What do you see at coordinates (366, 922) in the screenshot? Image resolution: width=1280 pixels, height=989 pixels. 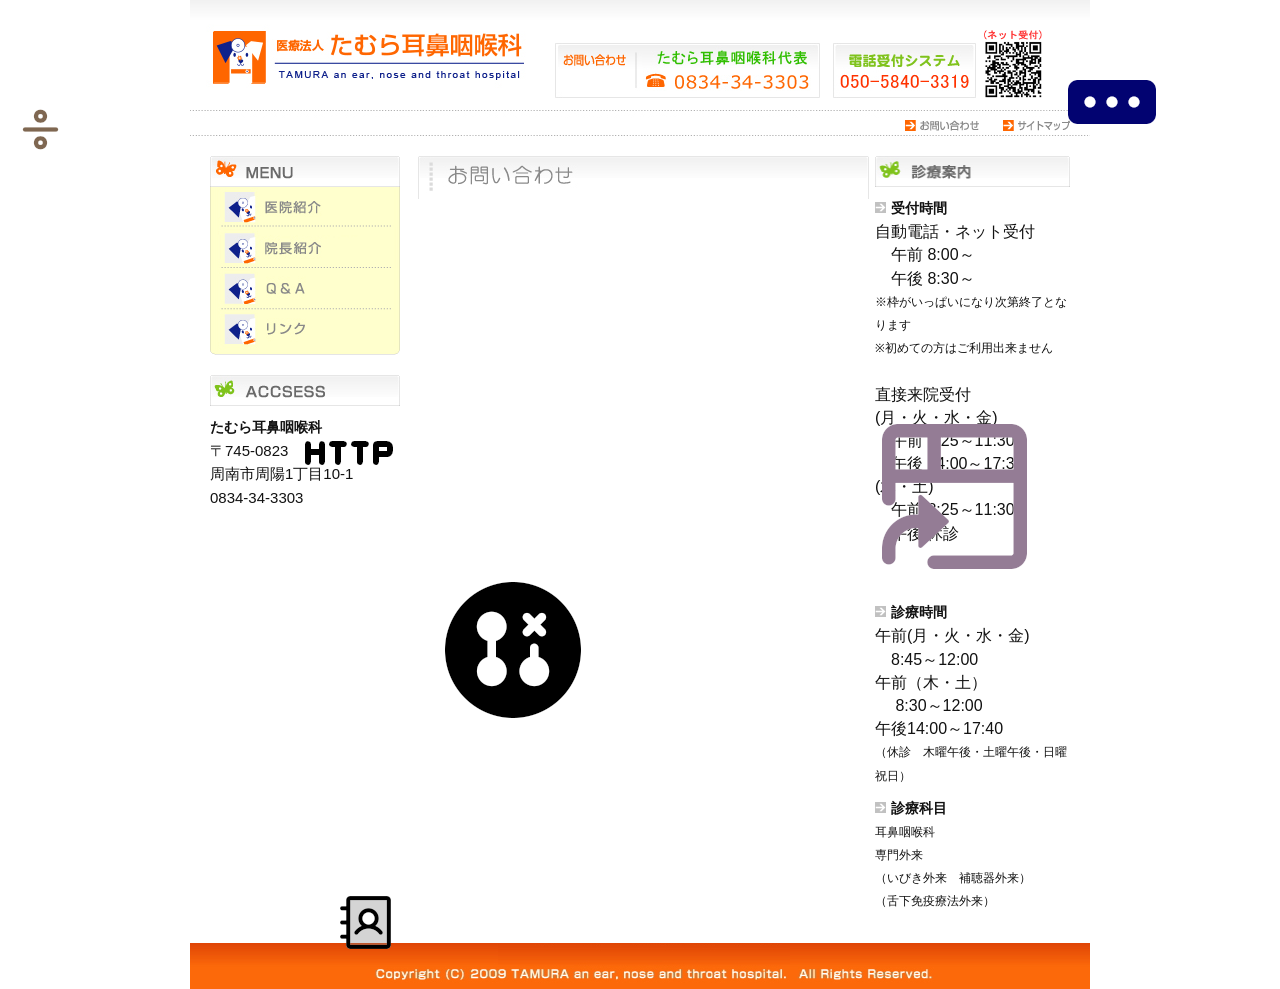 I see `open your contacts list` at bounding box center [366, 922].